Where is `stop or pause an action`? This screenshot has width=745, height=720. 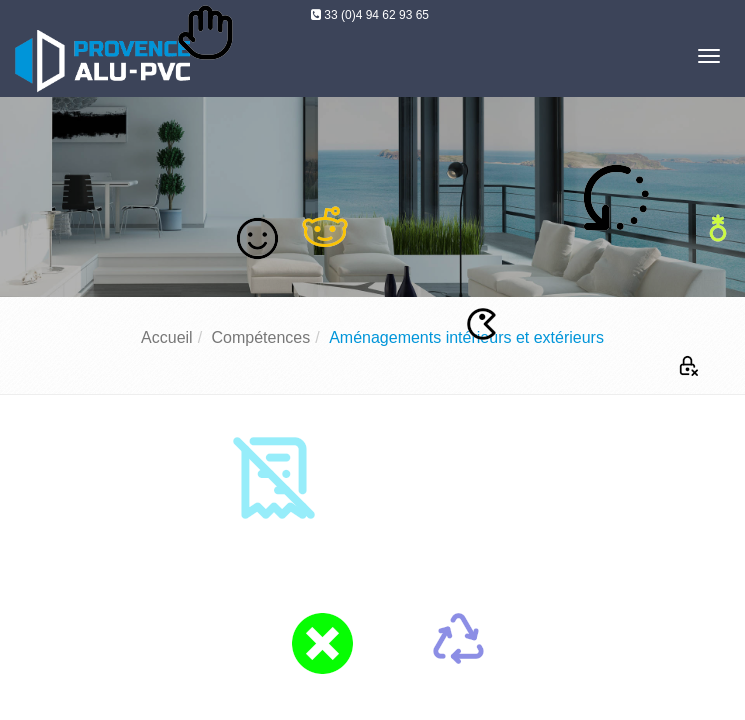
stop or pause an action is located at coordinates (205, 32).